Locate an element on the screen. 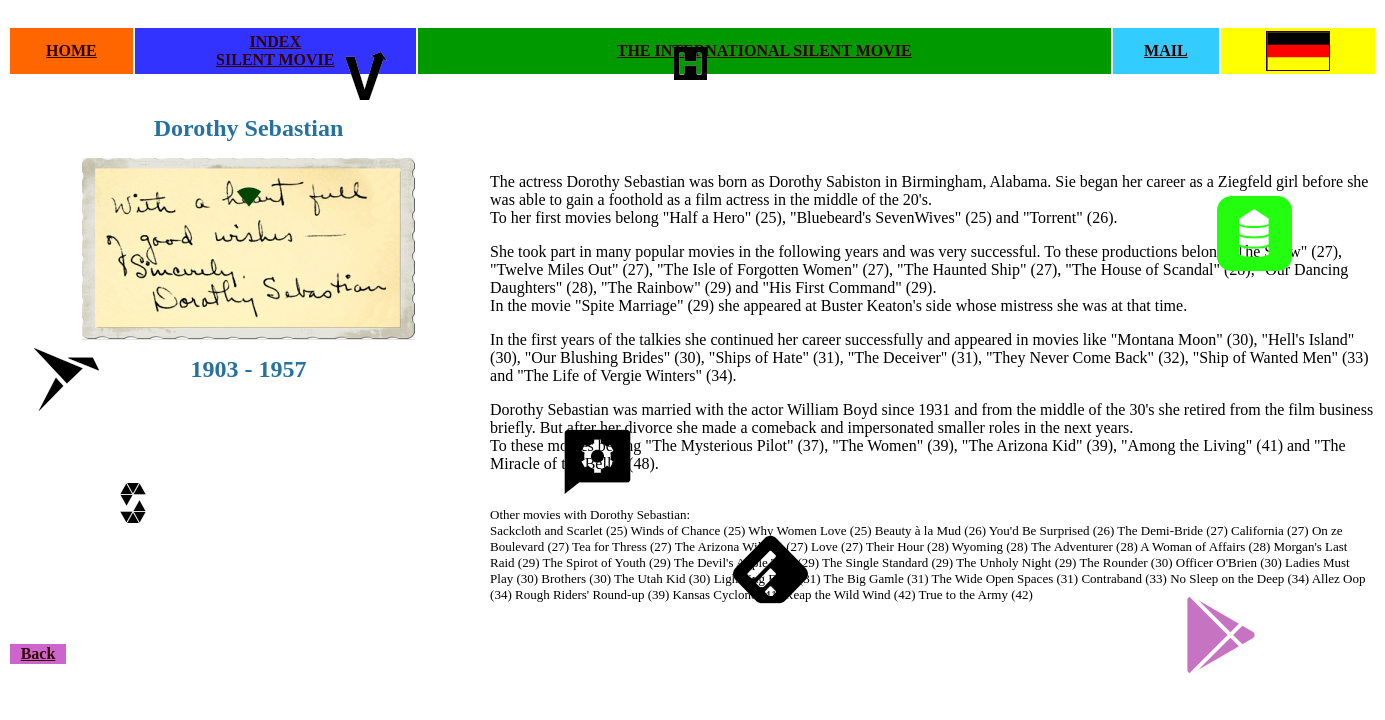 The image size is (1385, 720). visit the Vector Logo Zone website is located at coordinates (366, 76).